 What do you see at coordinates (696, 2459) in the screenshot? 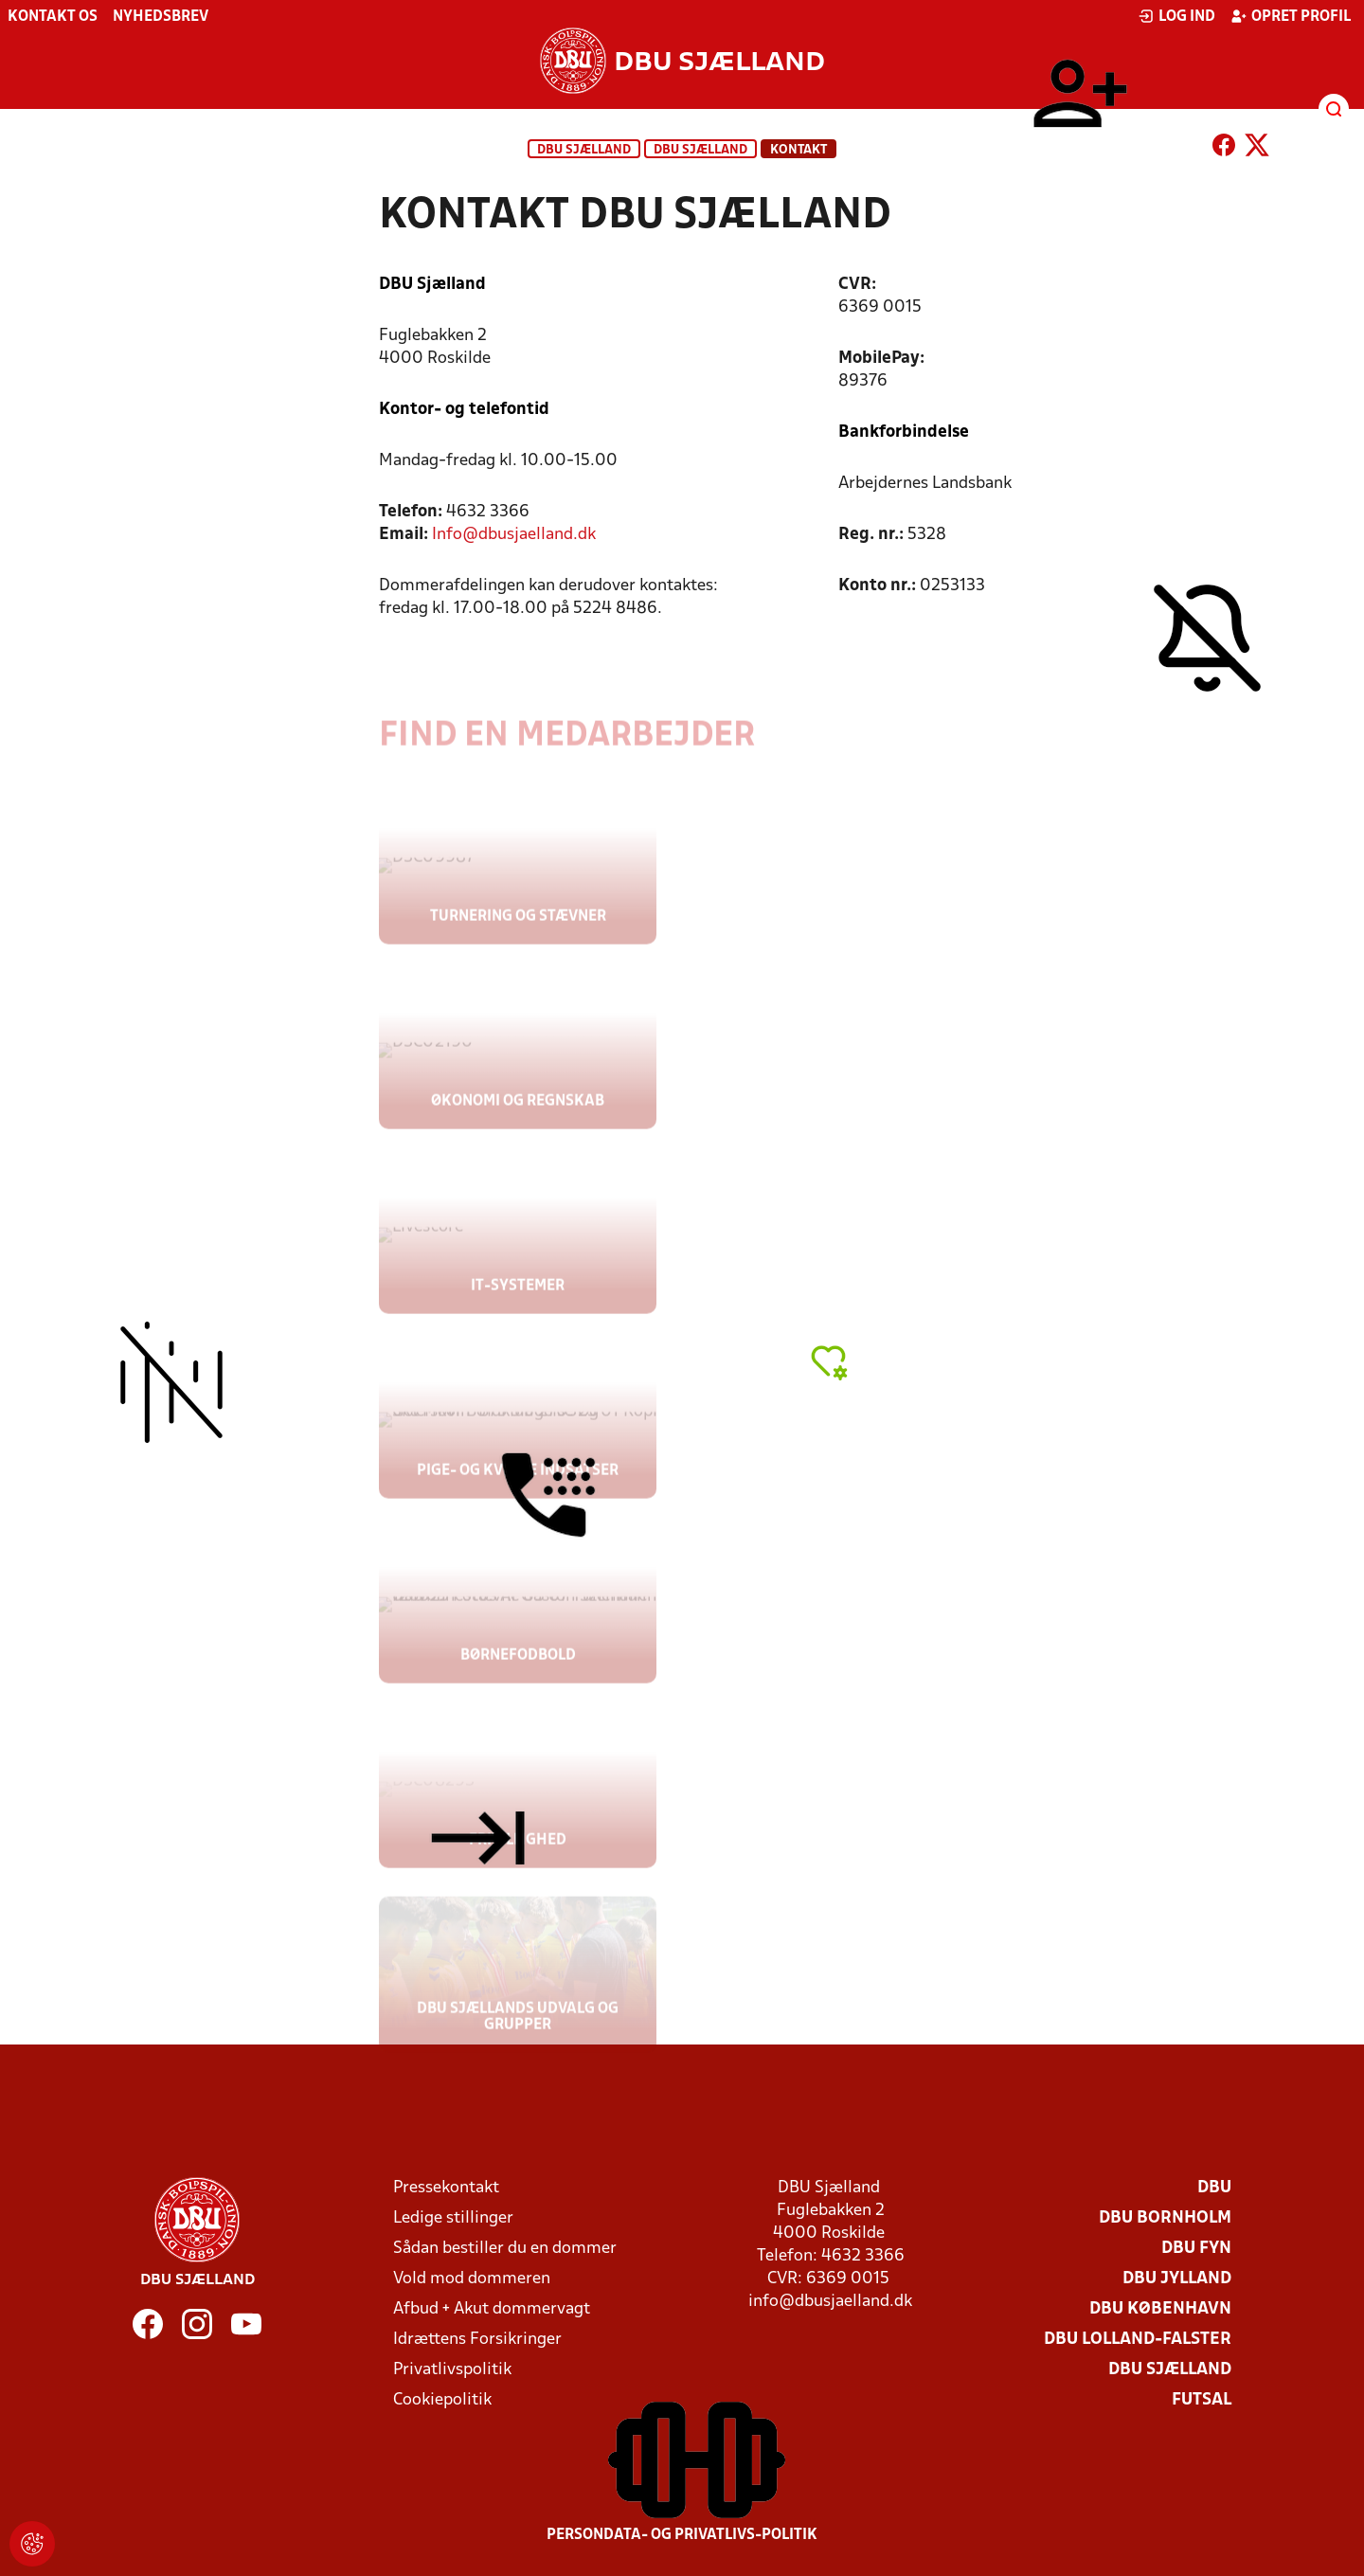
I see `access workout or fitness features` at bounding box center [696, 2459].